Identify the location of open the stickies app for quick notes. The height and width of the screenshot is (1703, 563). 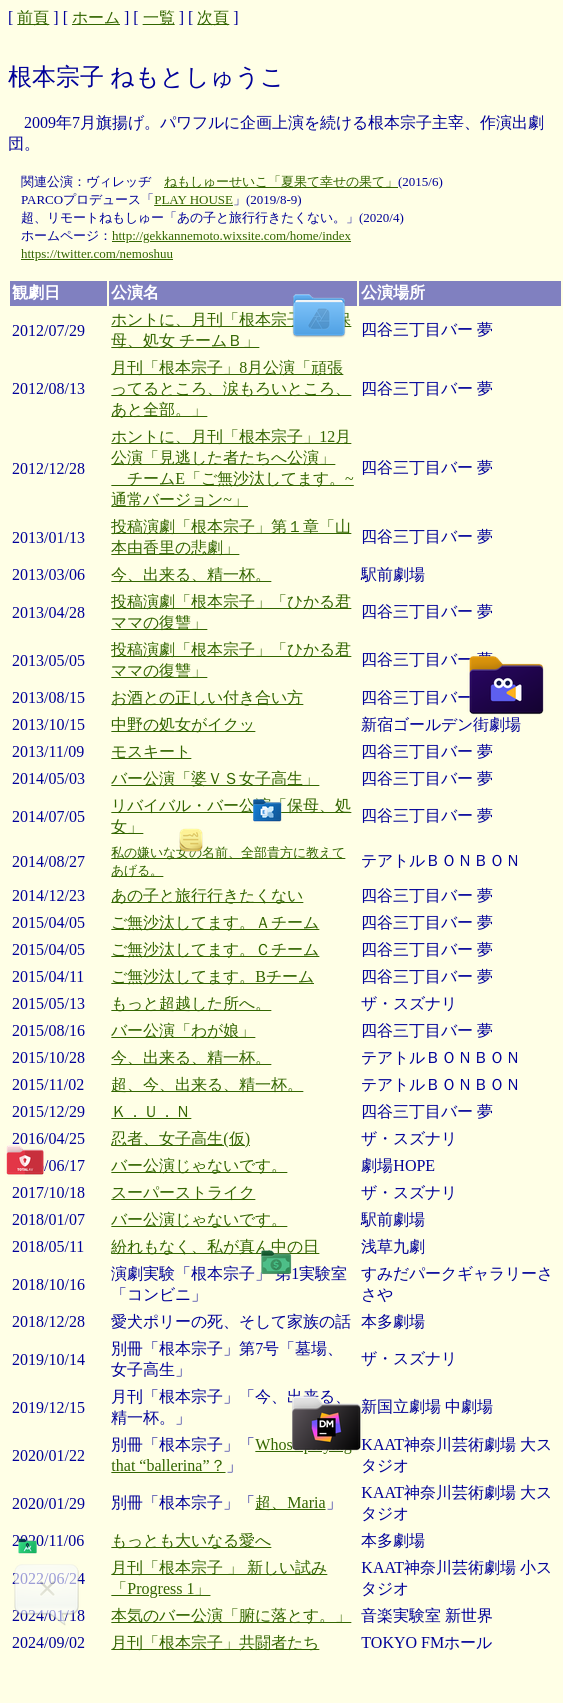
(191, 840).